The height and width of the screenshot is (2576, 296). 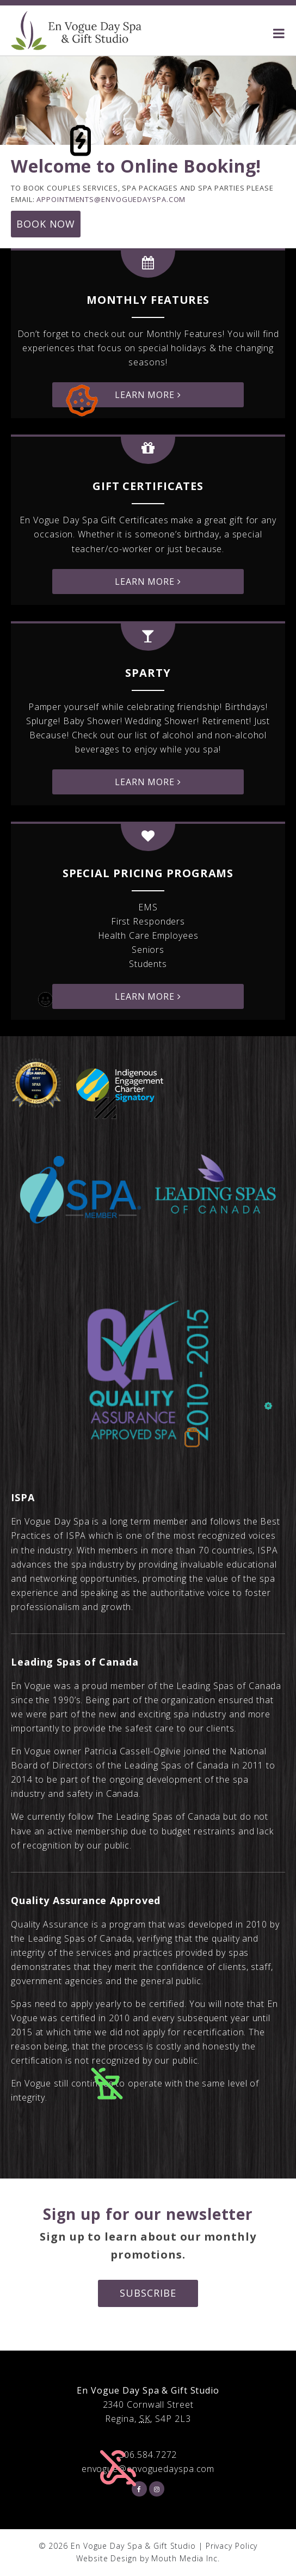 I want to click on webhook integration disabled, so click(x=118, y=2468).